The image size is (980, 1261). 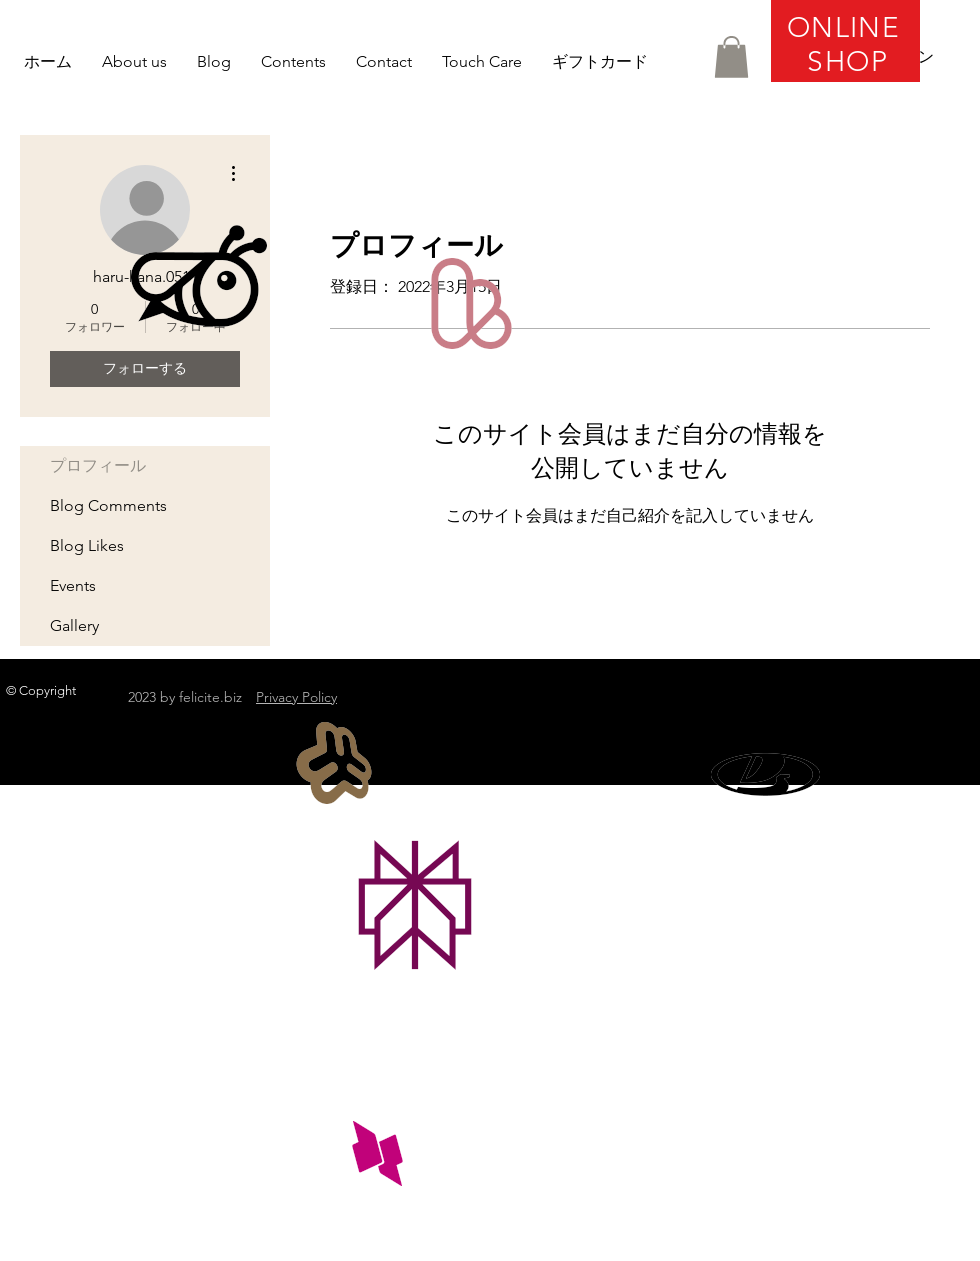 What do you see at coordinates (377, 1153) in the screenshot?
I see `visit dblp computer science bibliography` at bounding box center [377, 1153].